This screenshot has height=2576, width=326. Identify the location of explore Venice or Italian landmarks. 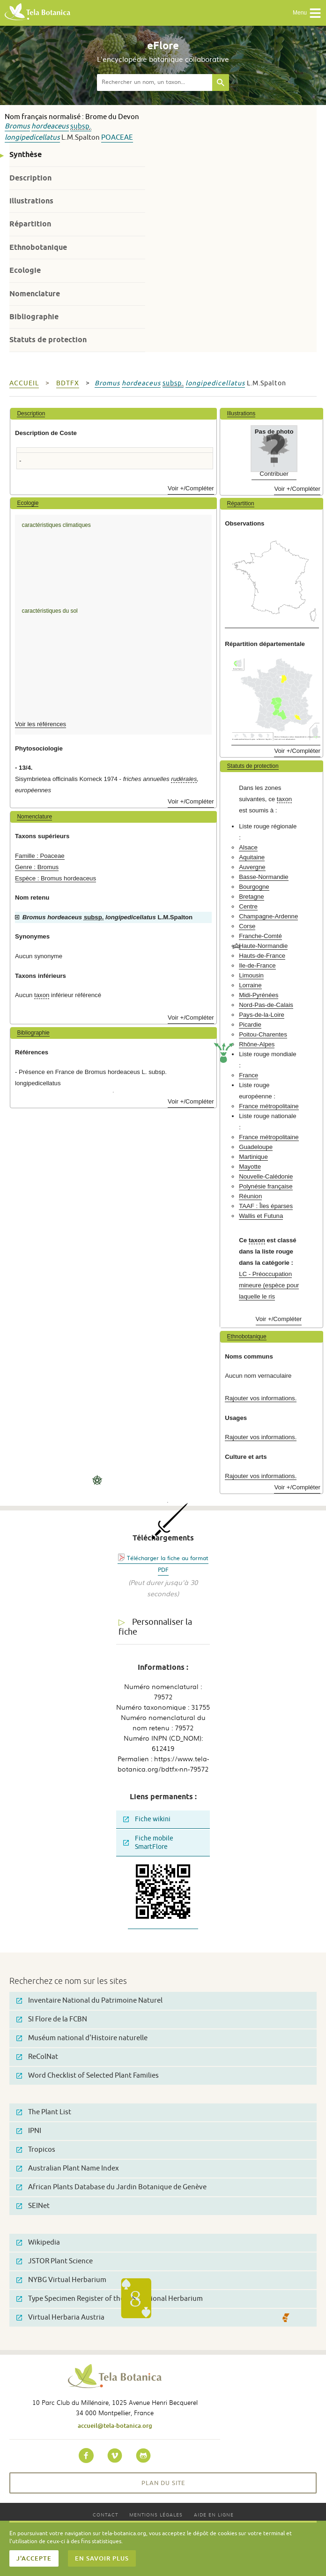
(237, 947).